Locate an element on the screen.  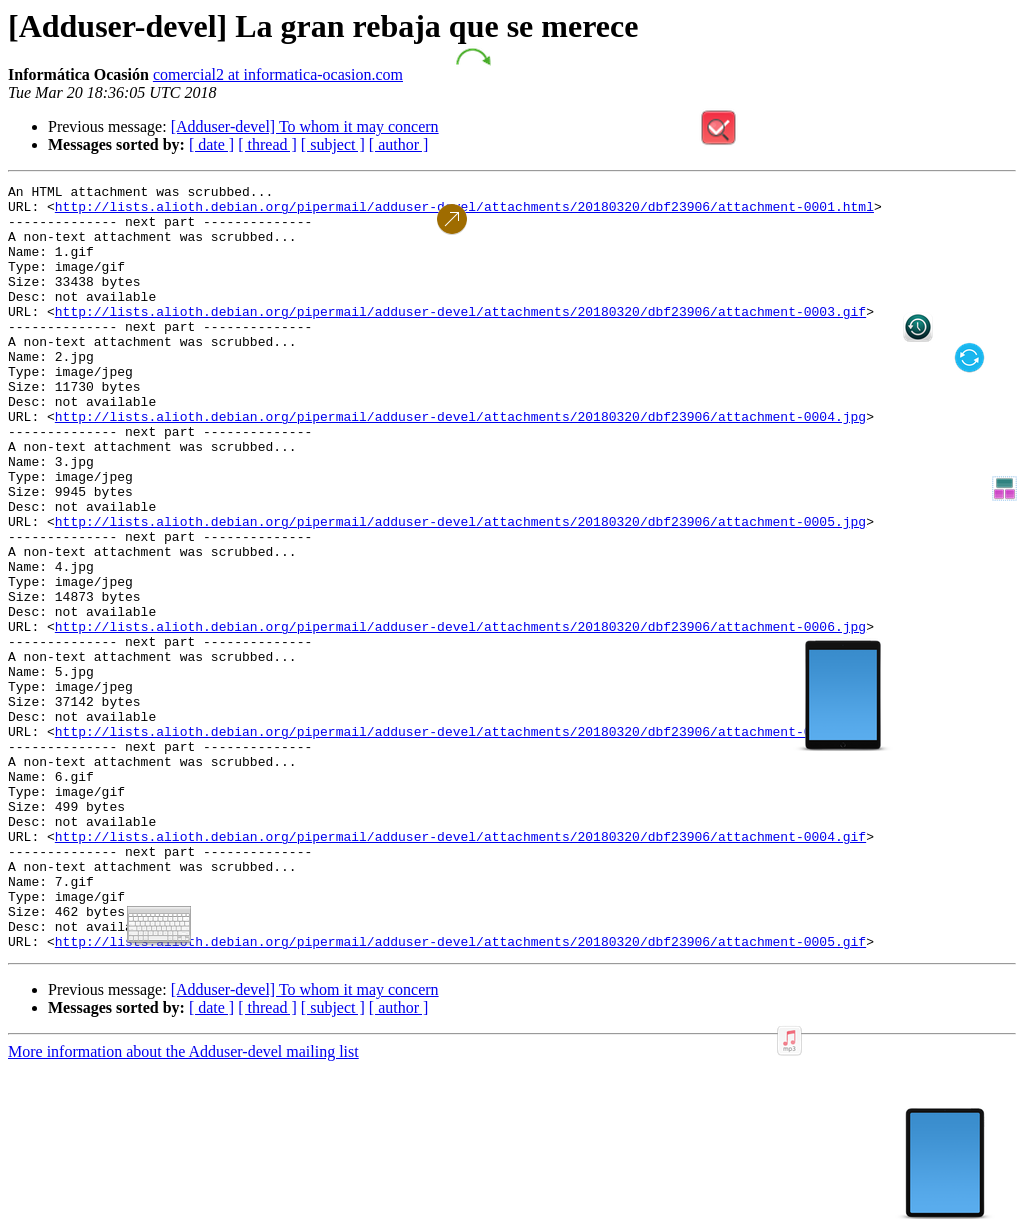
an mp3 audio file is located at coordinates (789, 1040).